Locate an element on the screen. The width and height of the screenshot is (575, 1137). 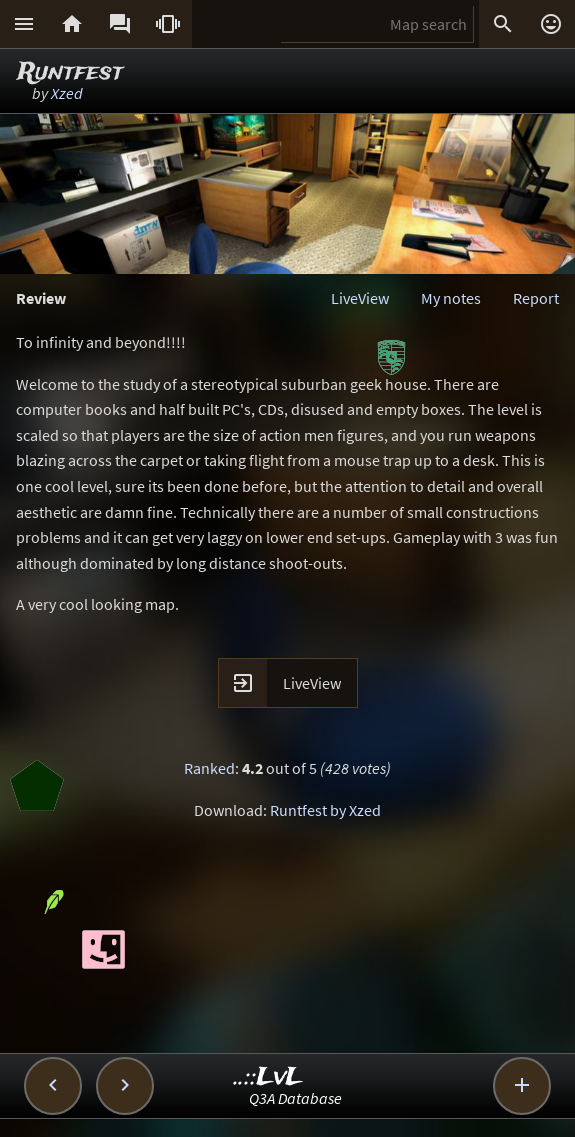
pentagon shape tool for design applications is located at coordinates (37, 788).